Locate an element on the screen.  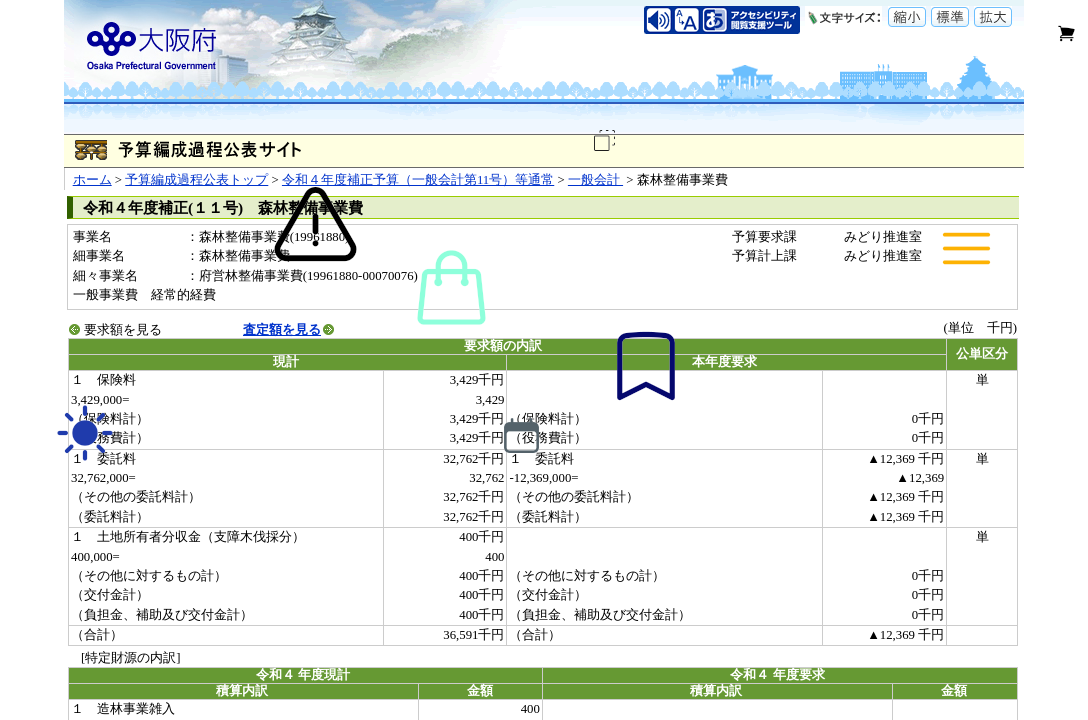
view your shopping cart is located at coordinates (1066, 33).